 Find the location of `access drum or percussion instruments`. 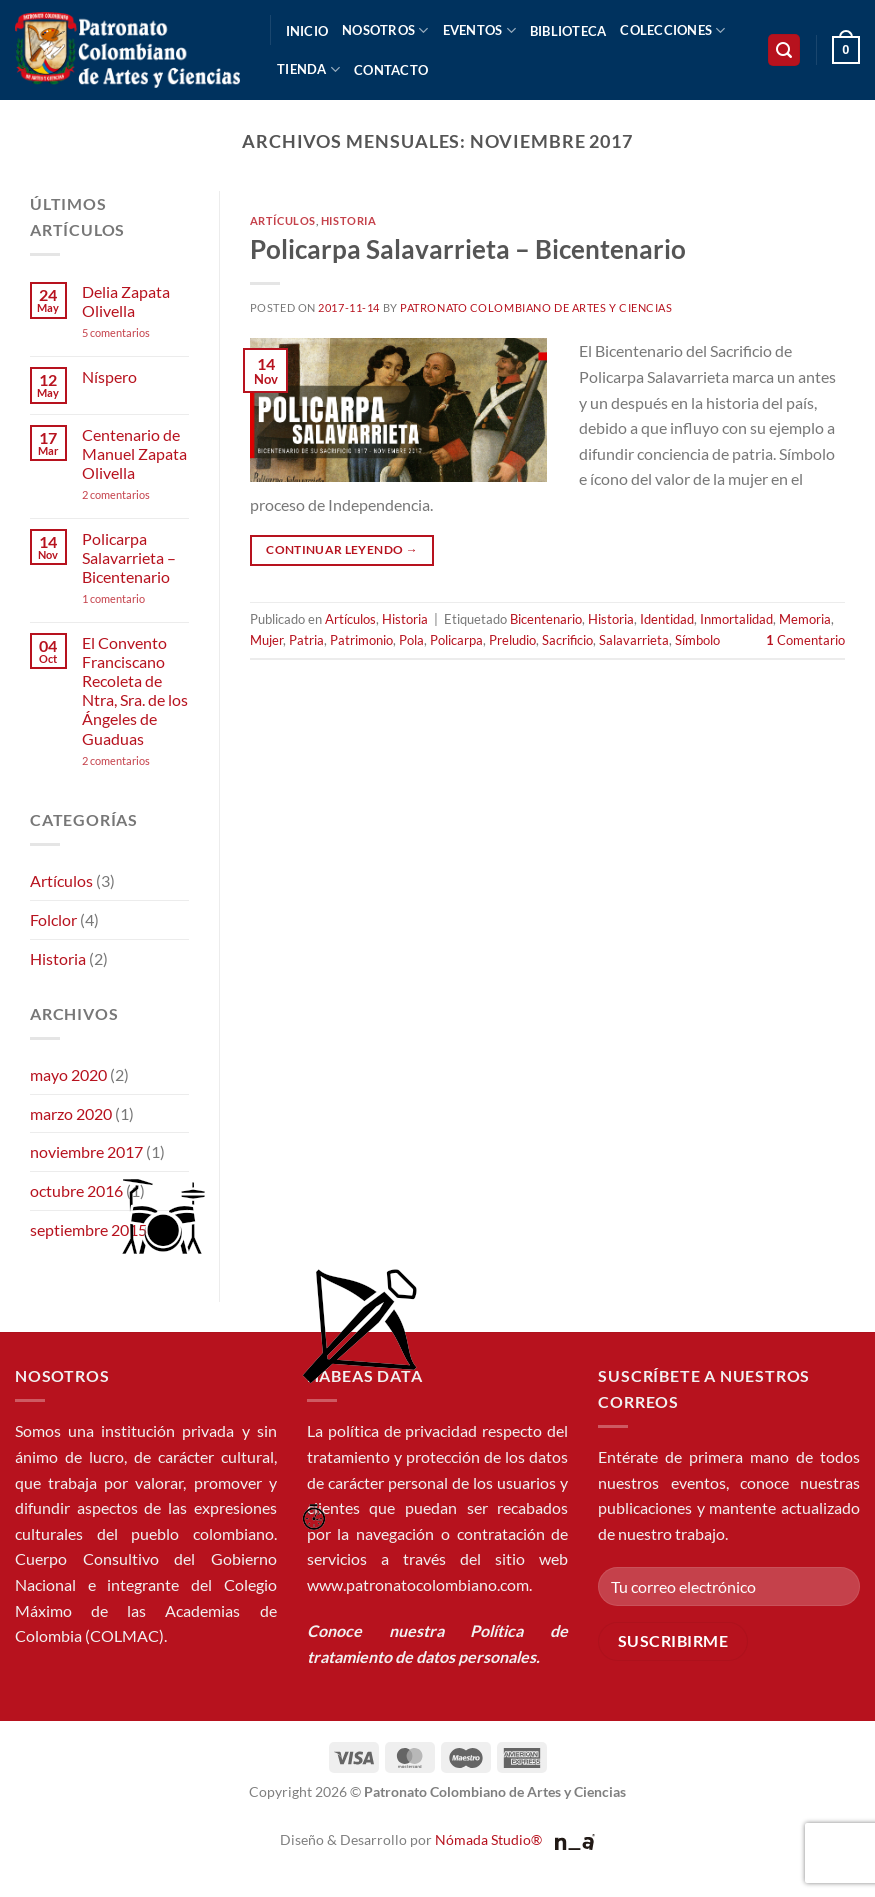

access drum or percussion instruments is located at coordinates (163, 1213).